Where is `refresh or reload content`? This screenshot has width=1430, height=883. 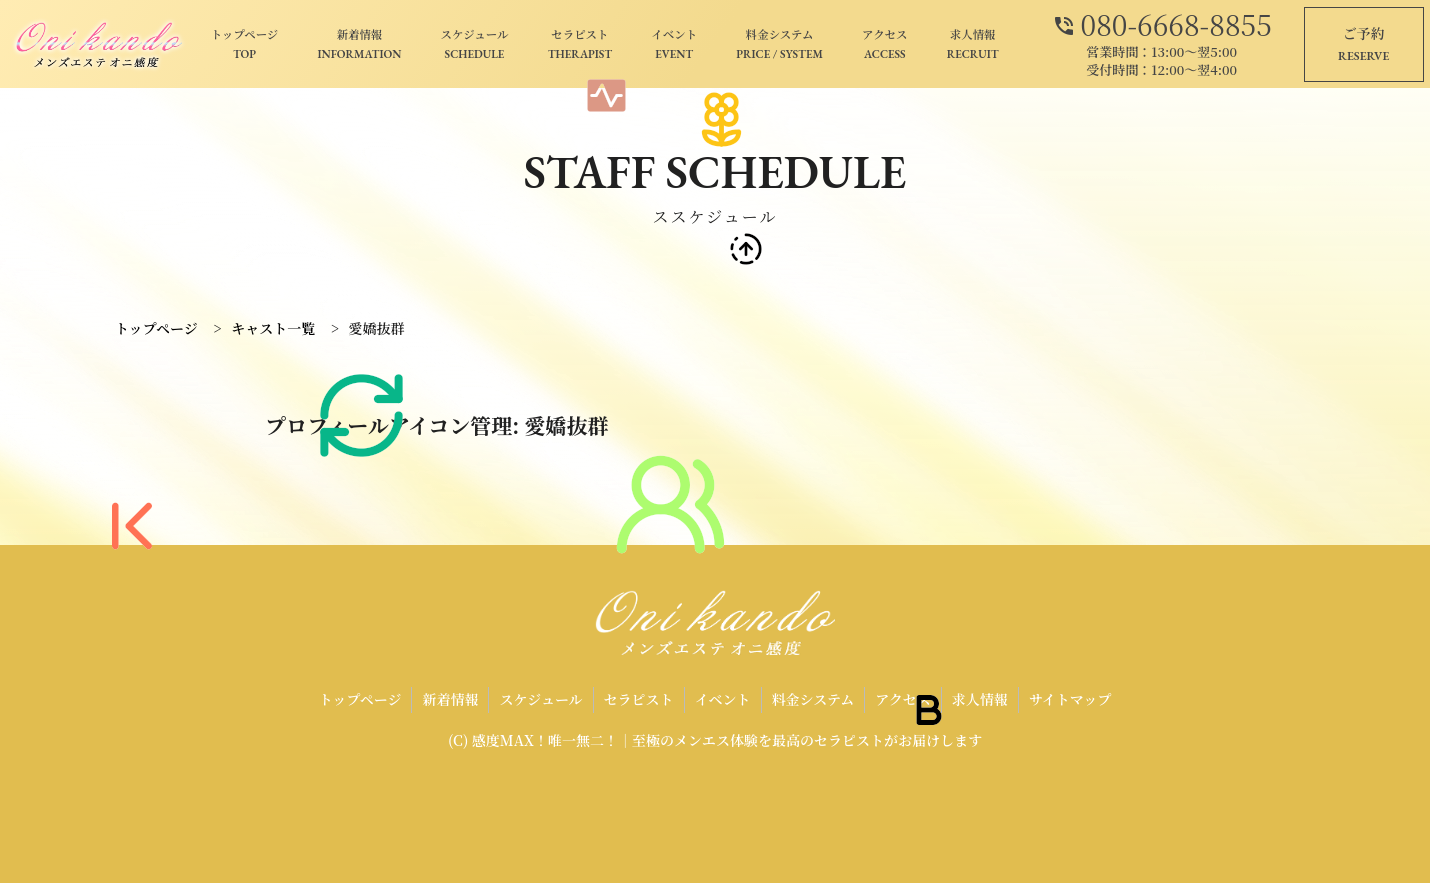
refresh or reload content is located at coordinates (361, 415).